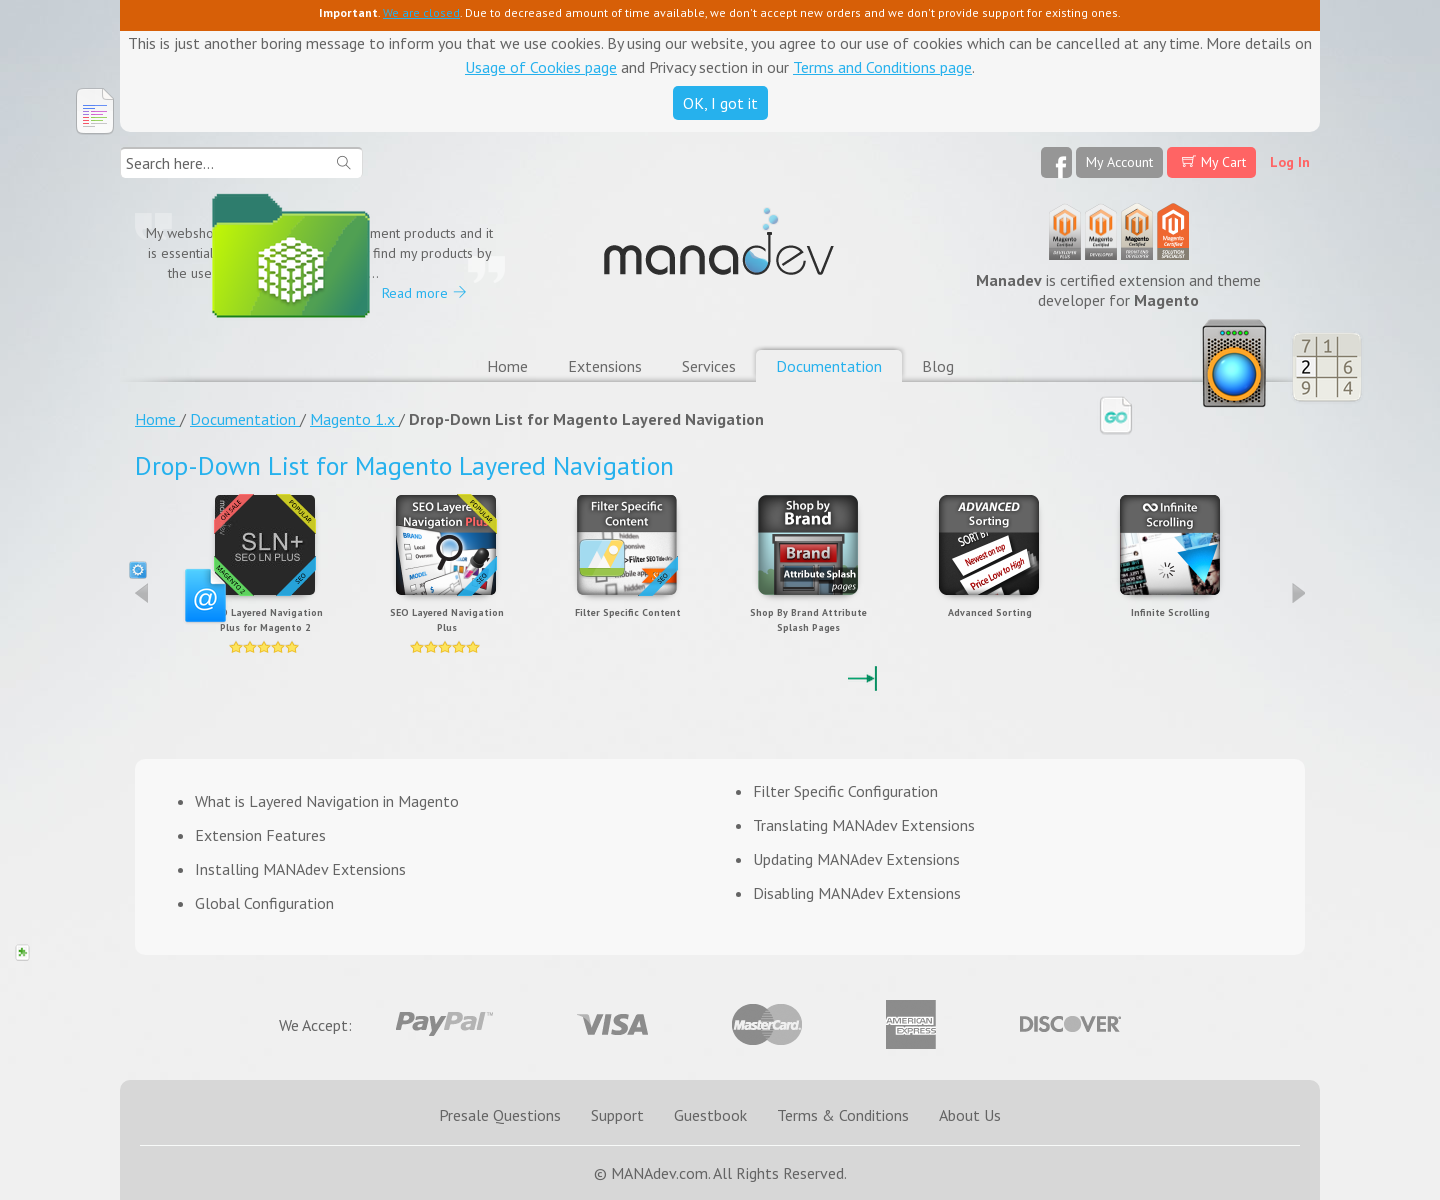  What do you see at coordinates (138, 570) in the screenshot?
I see `windows installer package file` at bounding box center [138, 570].